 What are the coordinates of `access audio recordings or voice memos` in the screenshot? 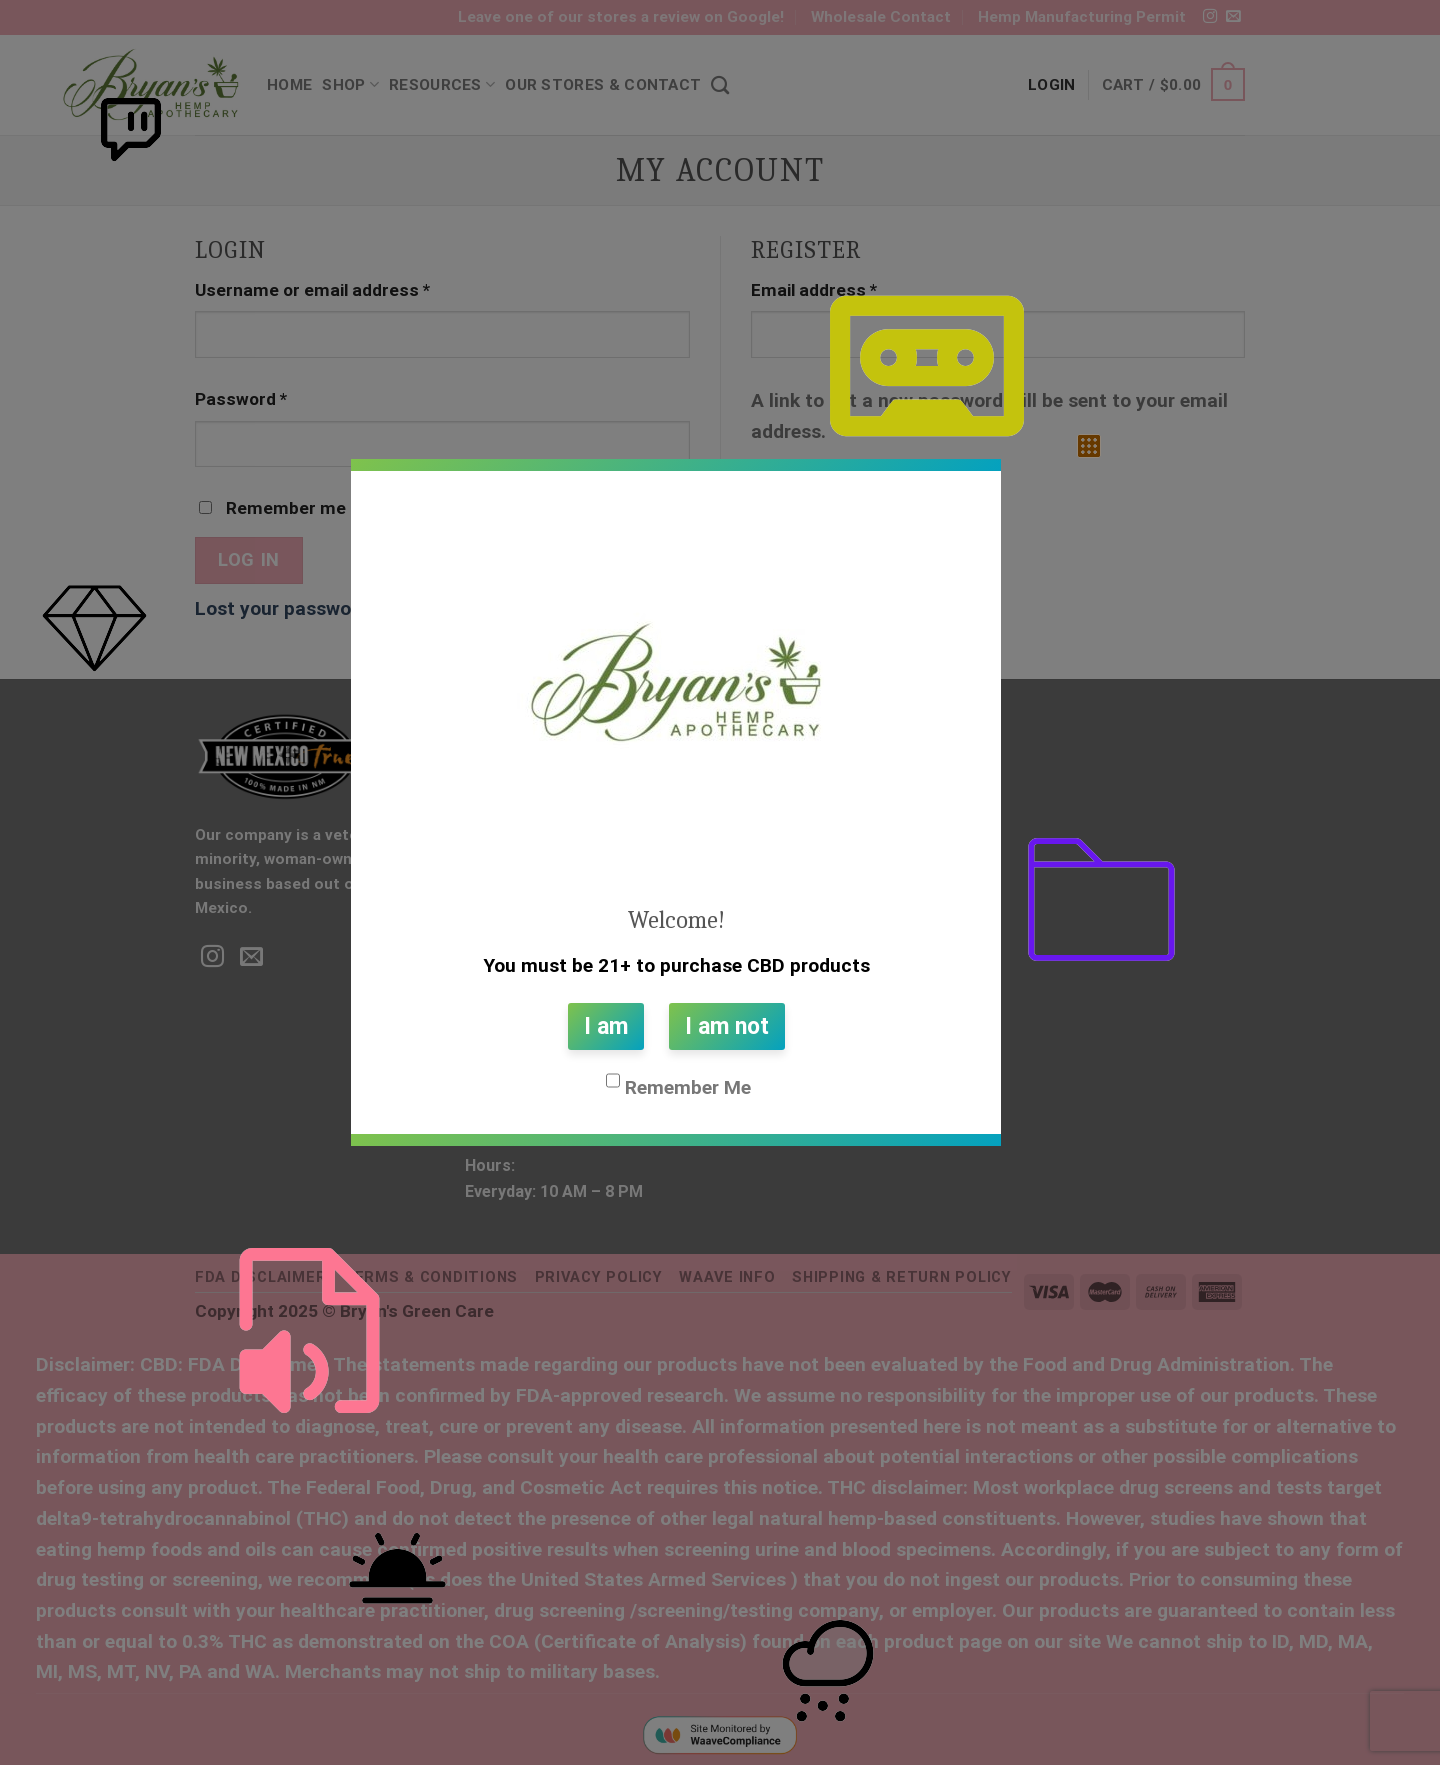 It's located at (927, 366).